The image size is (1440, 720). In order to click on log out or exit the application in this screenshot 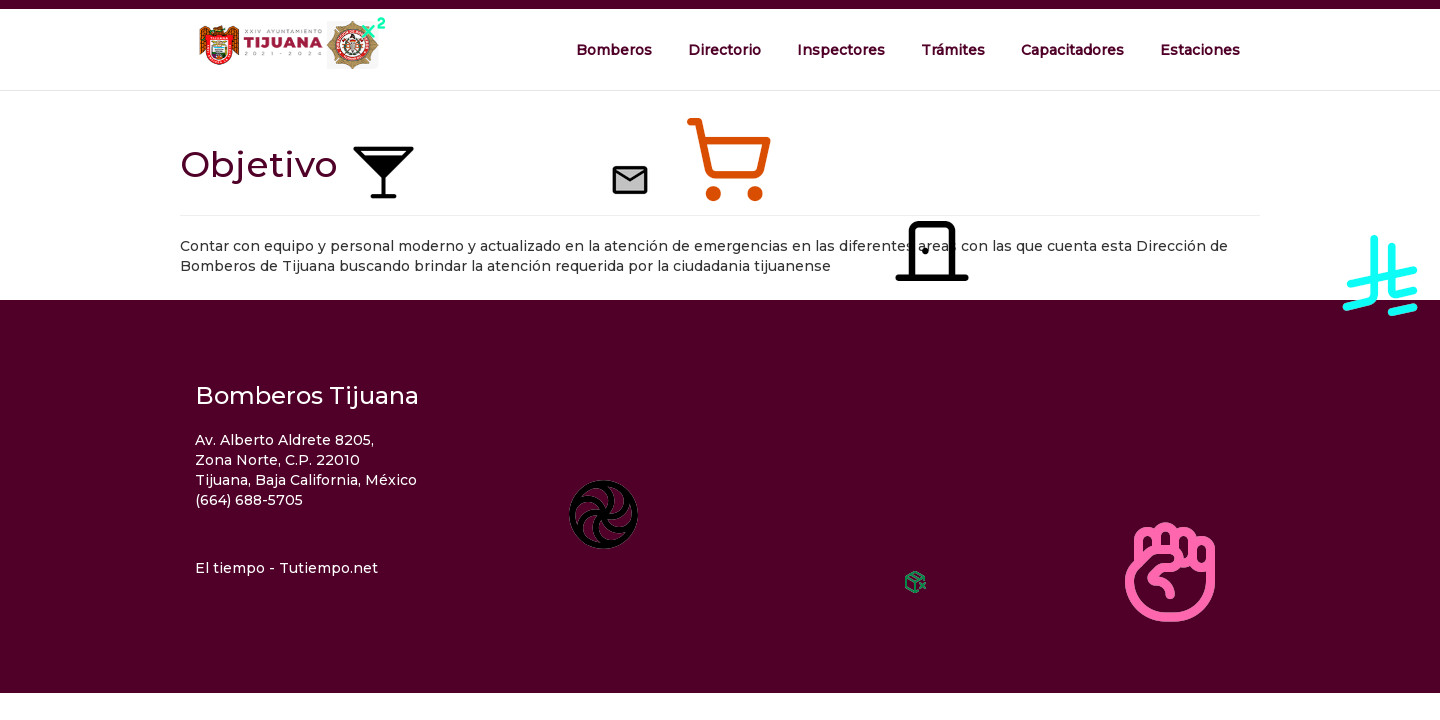, I will do `click(932, 251)`.